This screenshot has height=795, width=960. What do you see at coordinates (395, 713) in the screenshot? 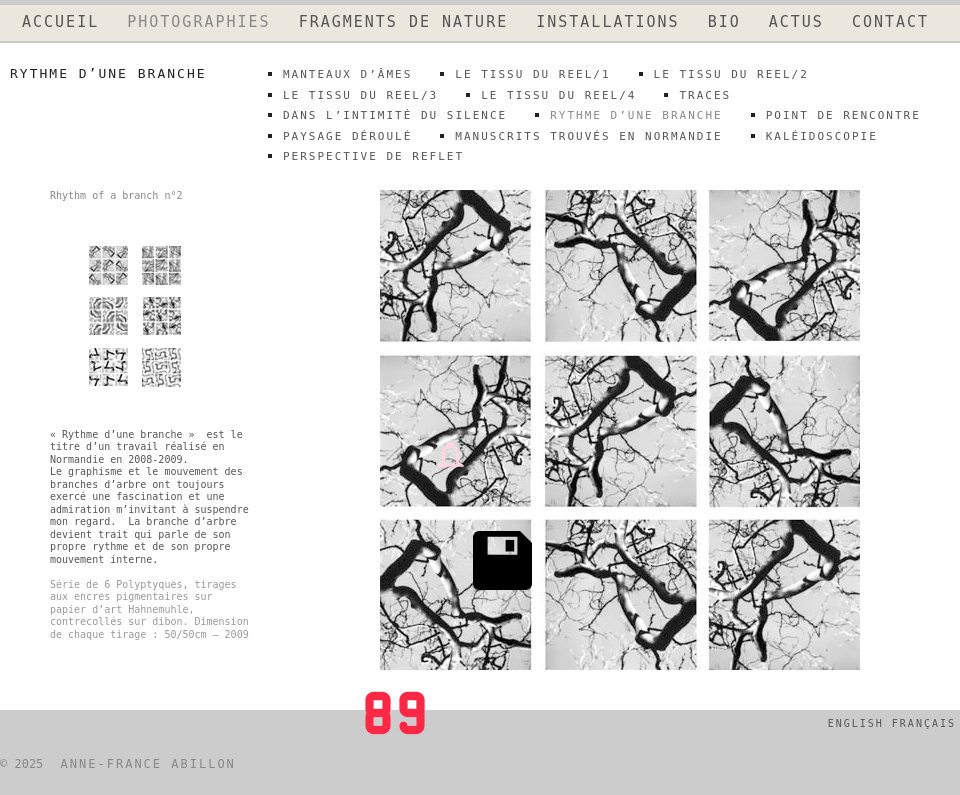
I see `displays the number 89 as a count or badge indicator` at bounding box center [395, 713].